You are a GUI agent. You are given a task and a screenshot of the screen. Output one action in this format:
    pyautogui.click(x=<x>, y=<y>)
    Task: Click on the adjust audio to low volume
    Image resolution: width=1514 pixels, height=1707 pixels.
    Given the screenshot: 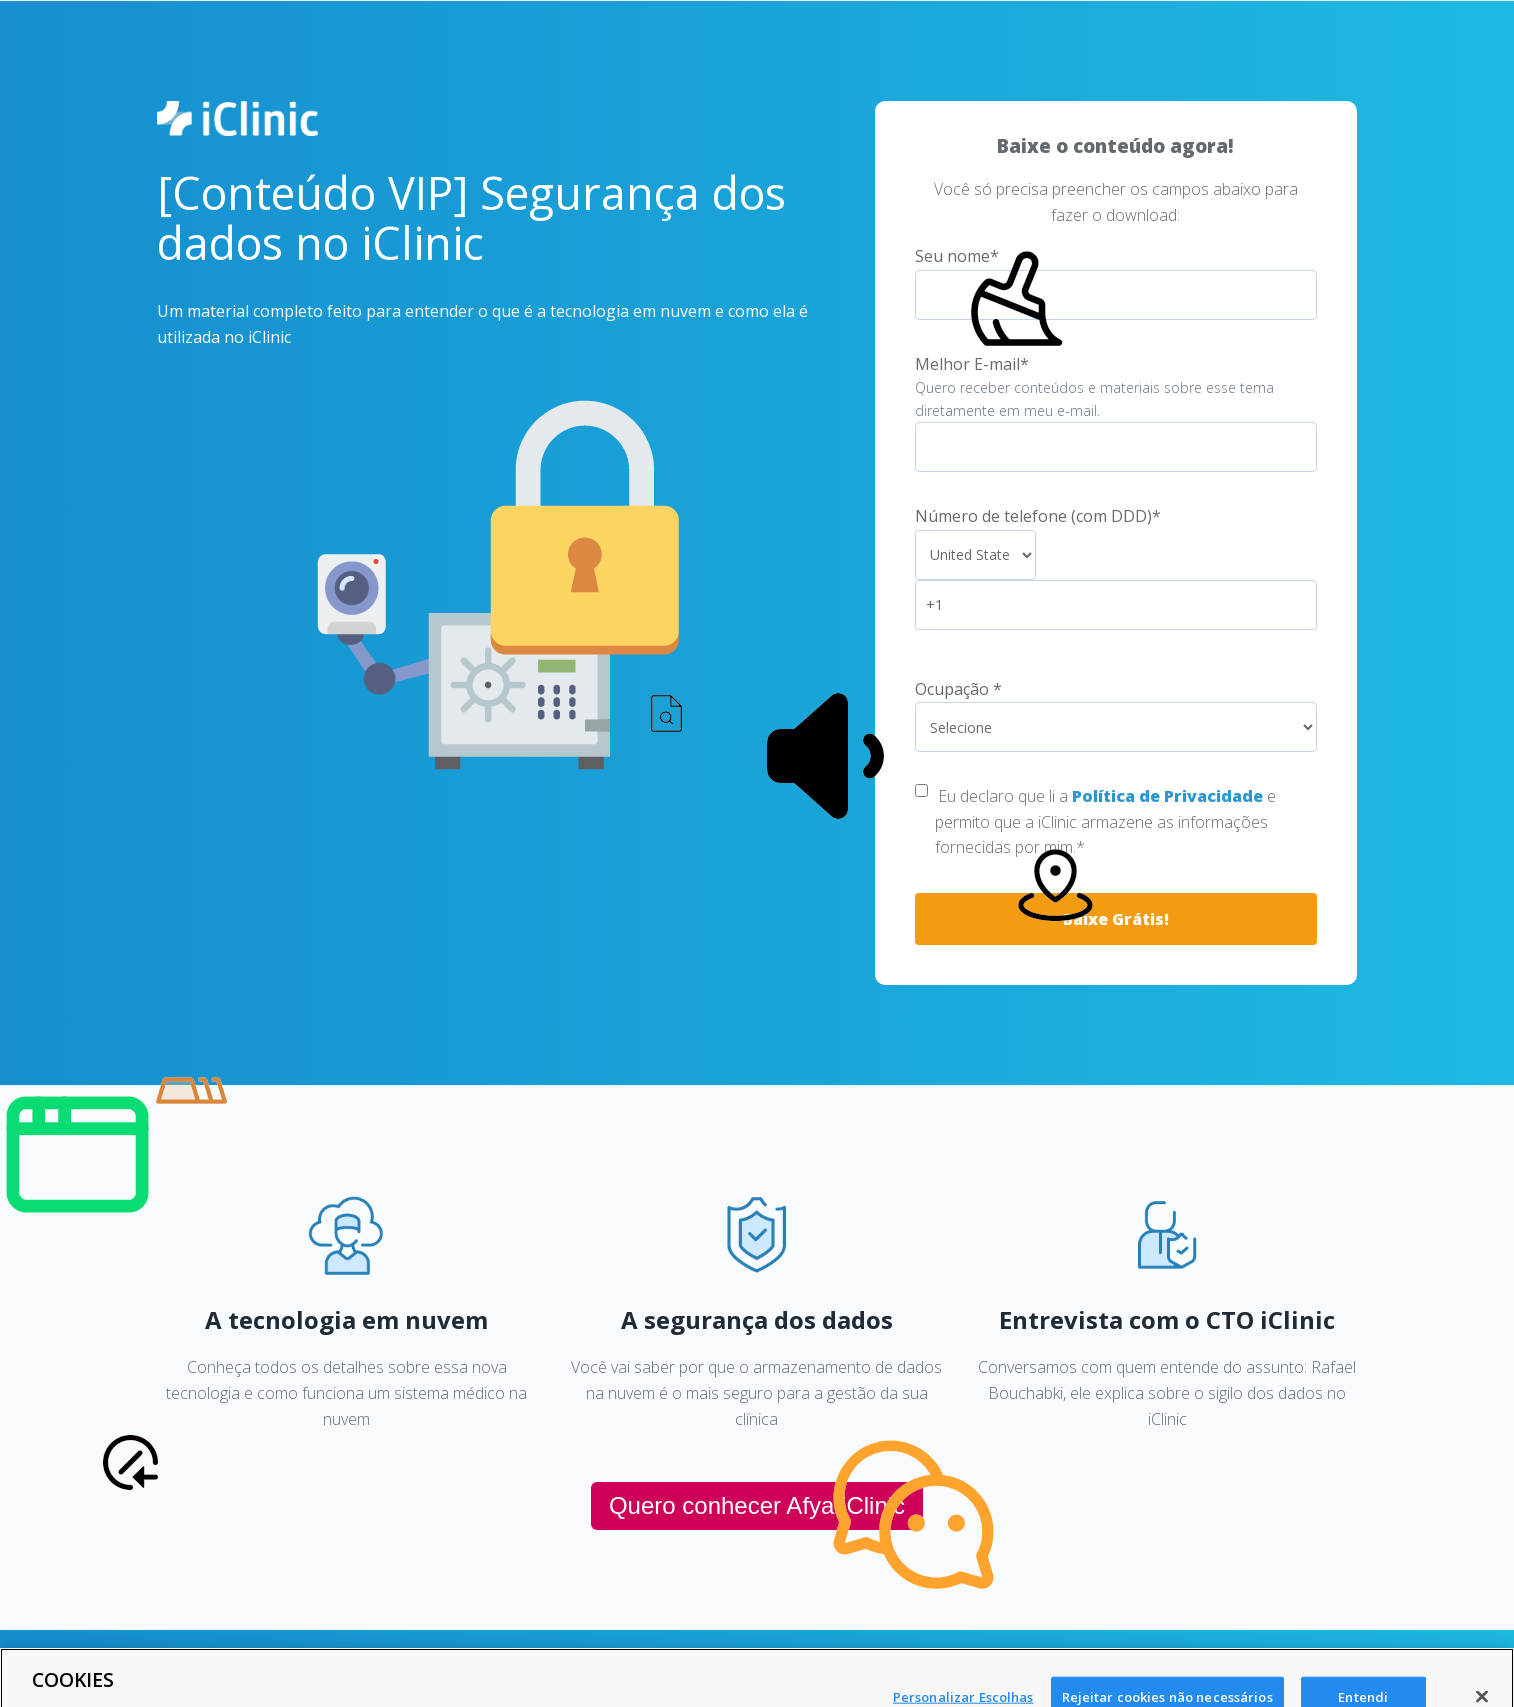 What is the action you would take?
    pyautogui.click(x=830, y=756)
    